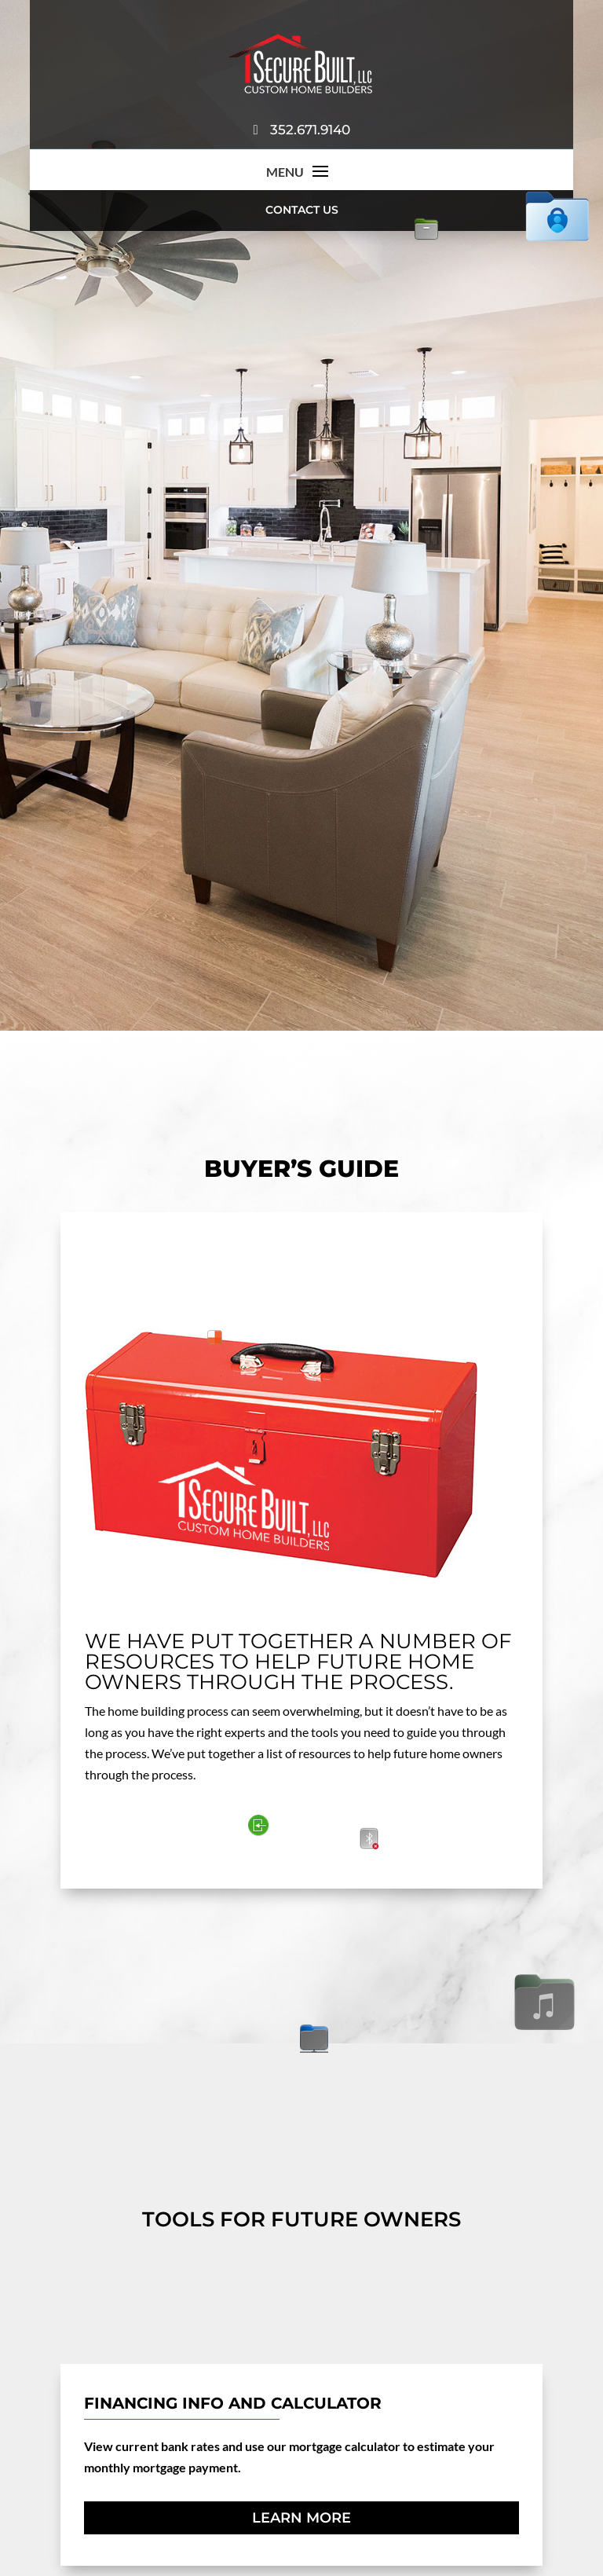  Describe the element at coordinates (369, 1838) in the screenshot. I see `indicates bluetooth is disabled` at that location.